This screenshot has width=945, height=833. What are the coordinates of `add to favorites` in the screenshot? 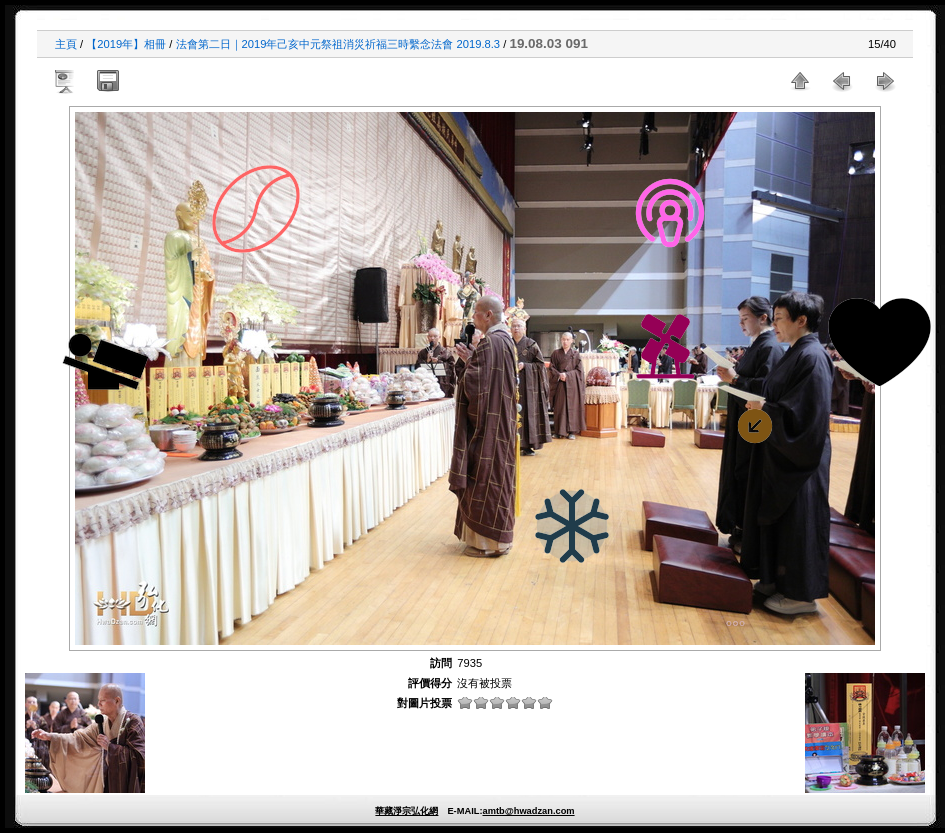 It's located at (879, 338).